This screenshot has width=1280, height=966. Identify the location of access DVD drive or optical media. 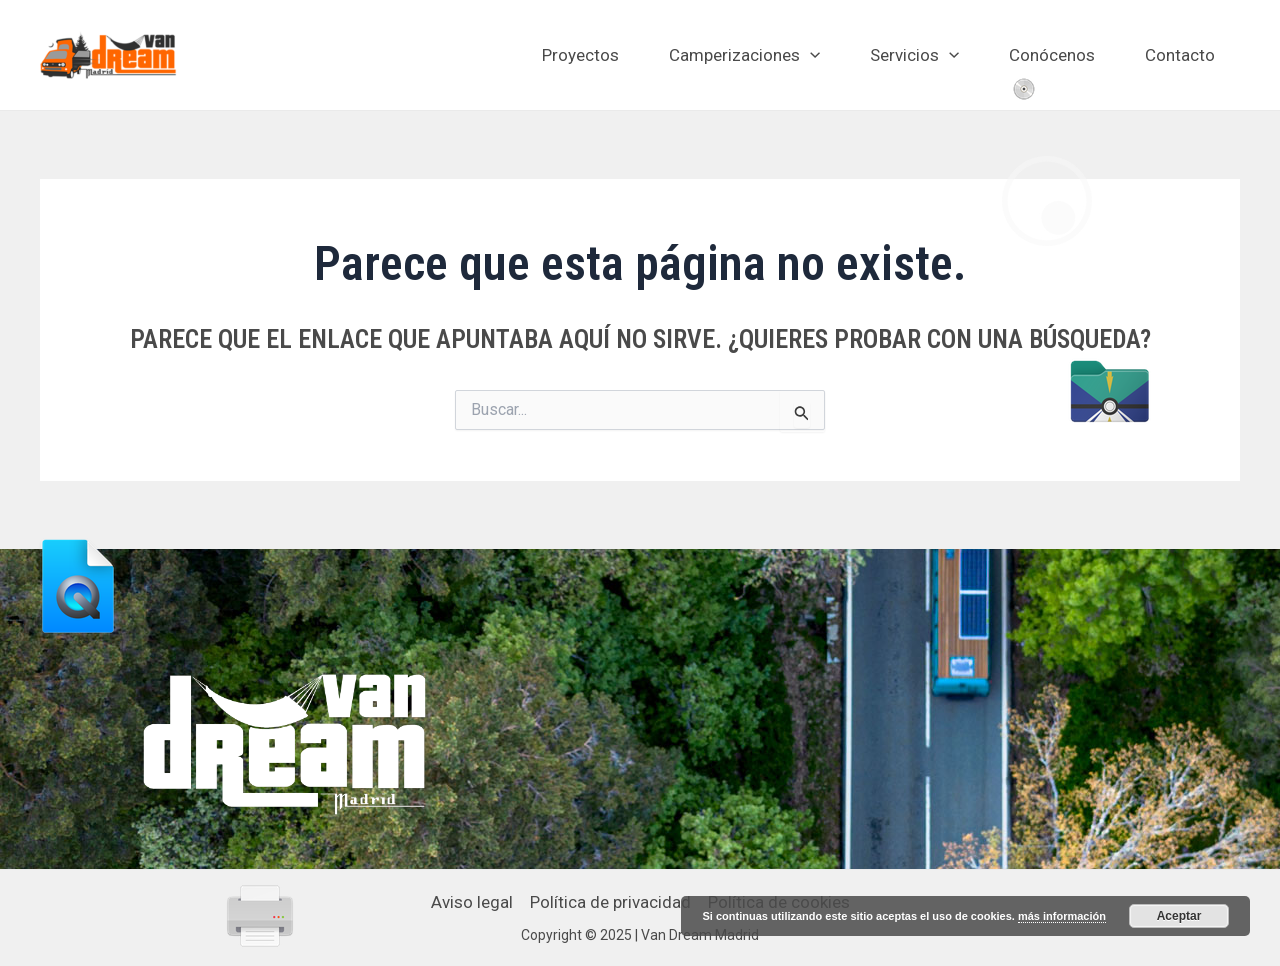
(1024, 89).